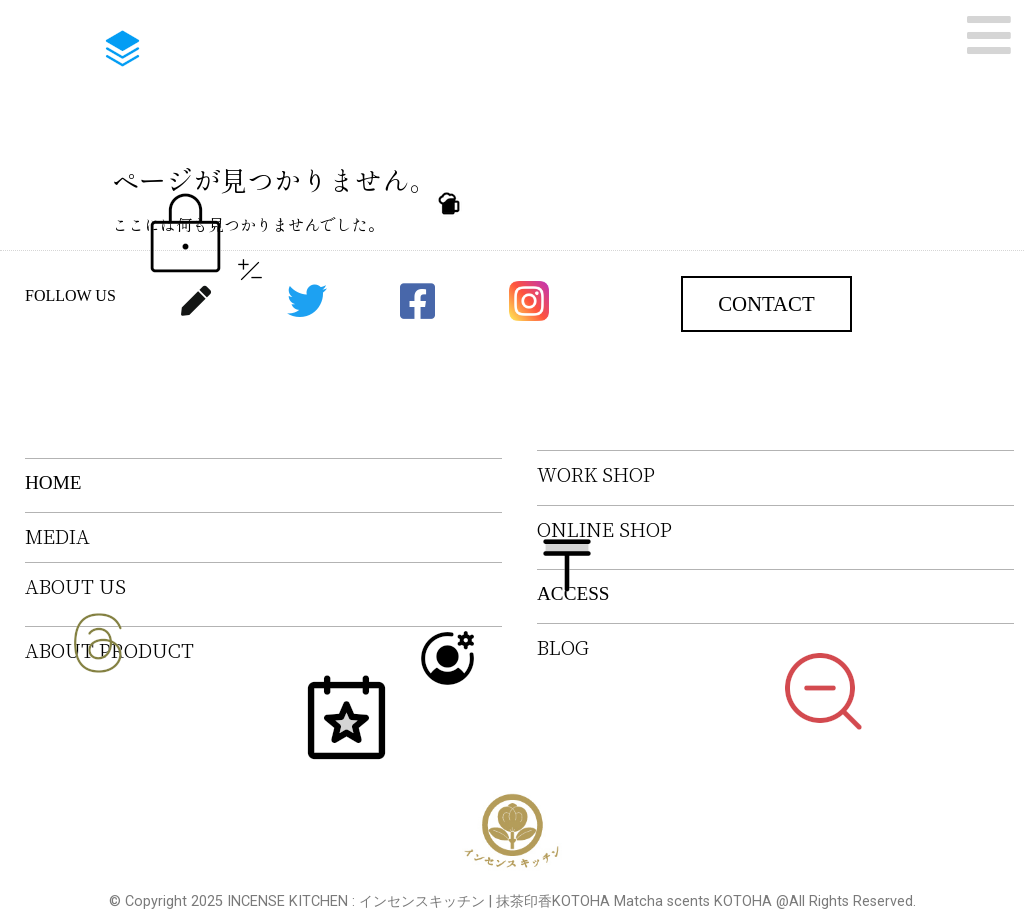  Describe the element at coordinates (346, 720) in the screenshot. I see `view favorite or starred events` at that location.